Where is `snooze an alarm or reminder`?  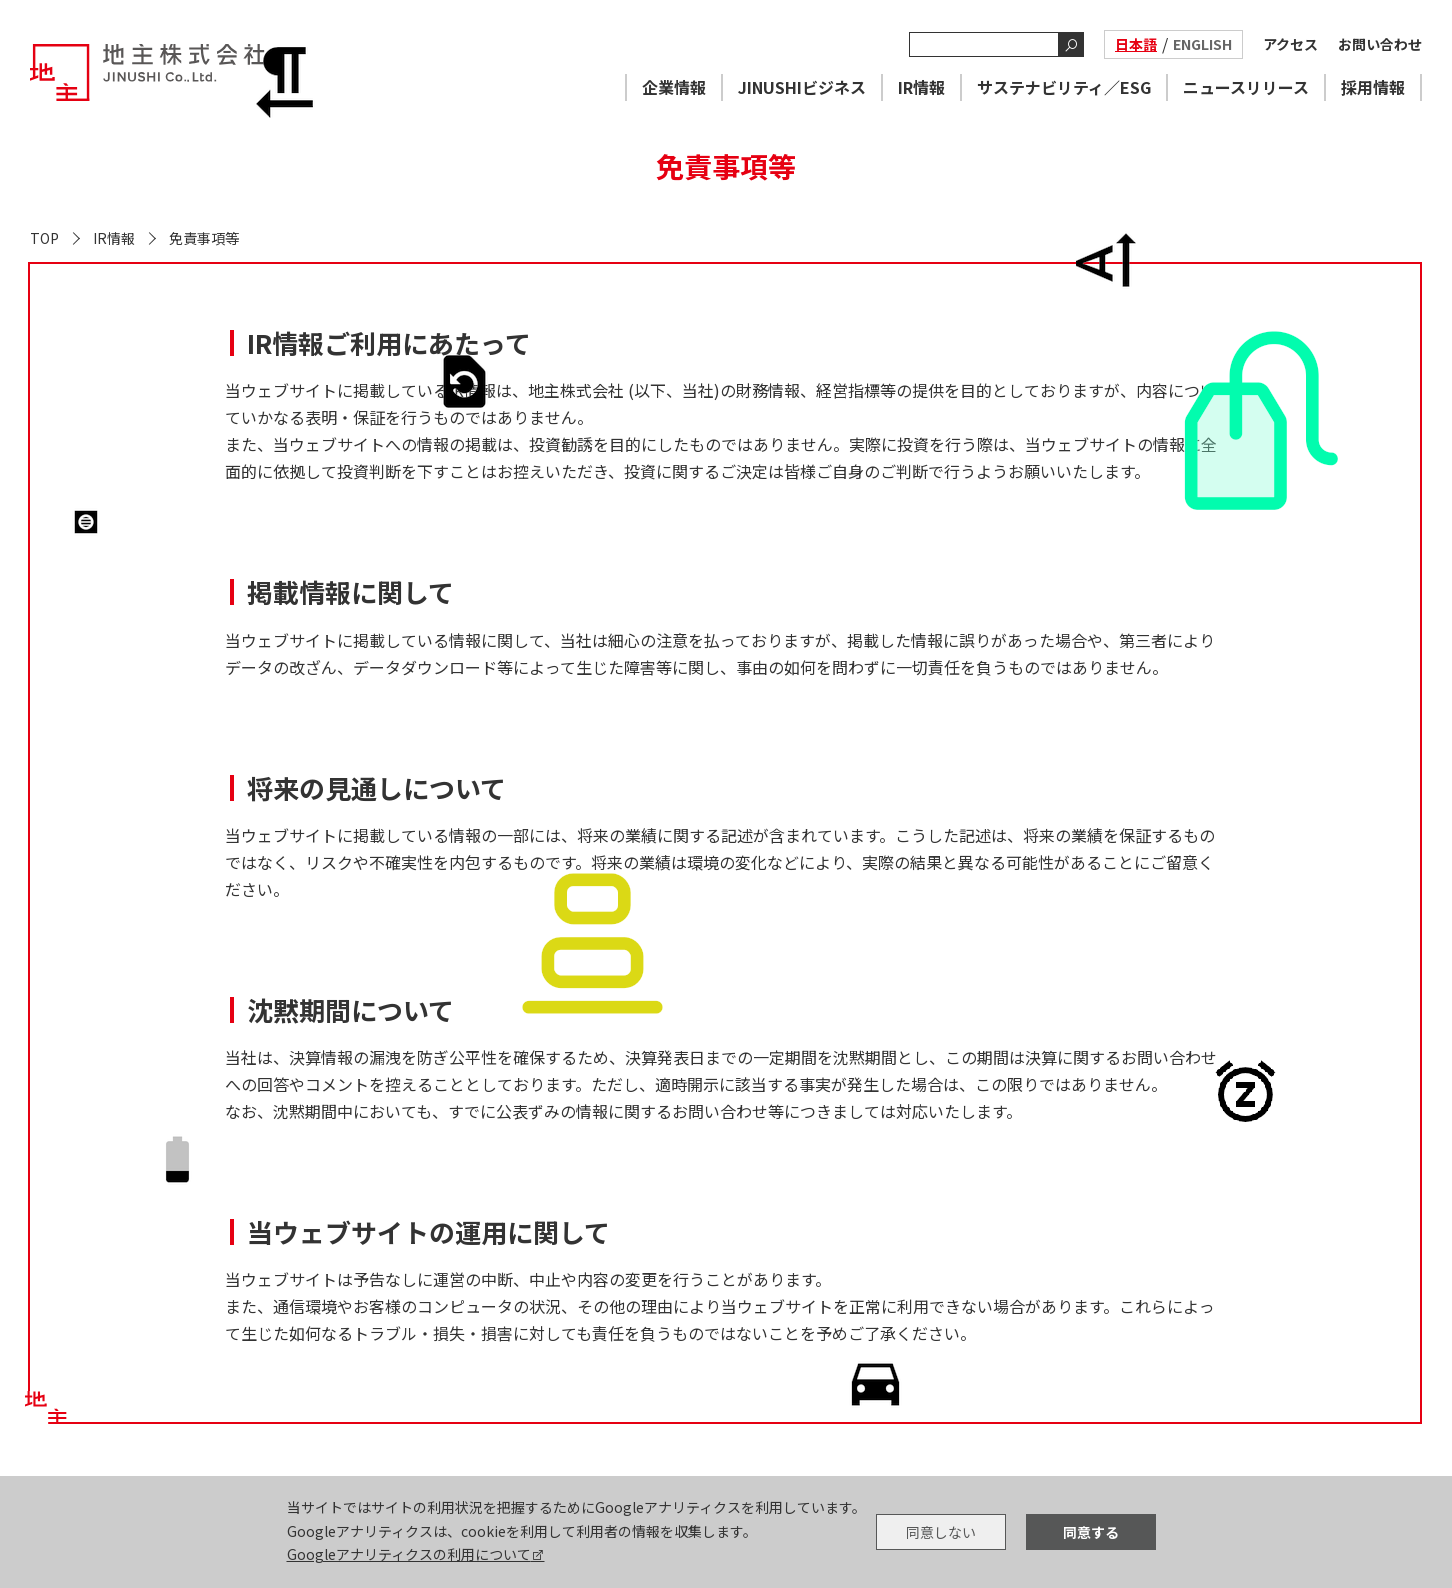 snooze an alarm or reminder is located at coordinates (1245, 1091).